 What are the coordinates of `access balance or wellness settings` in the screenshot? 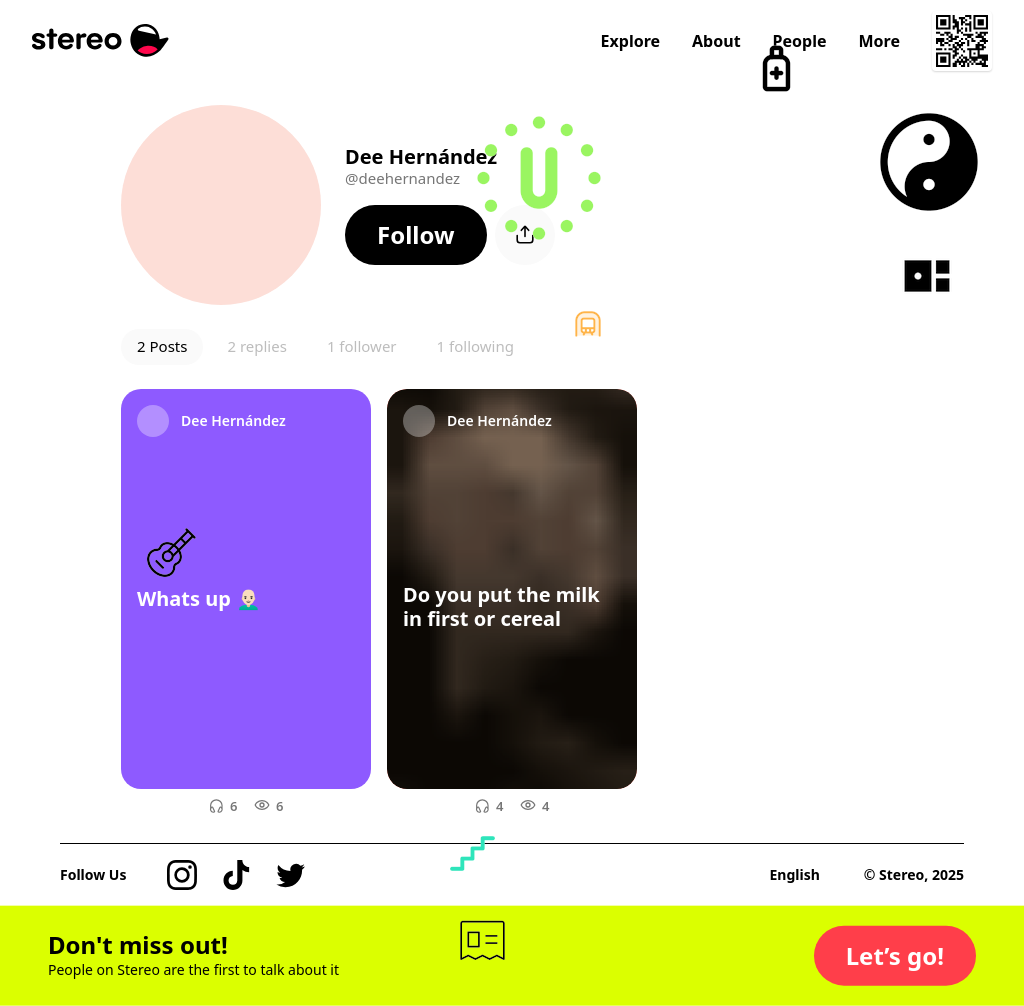 It's located at (929, 162).